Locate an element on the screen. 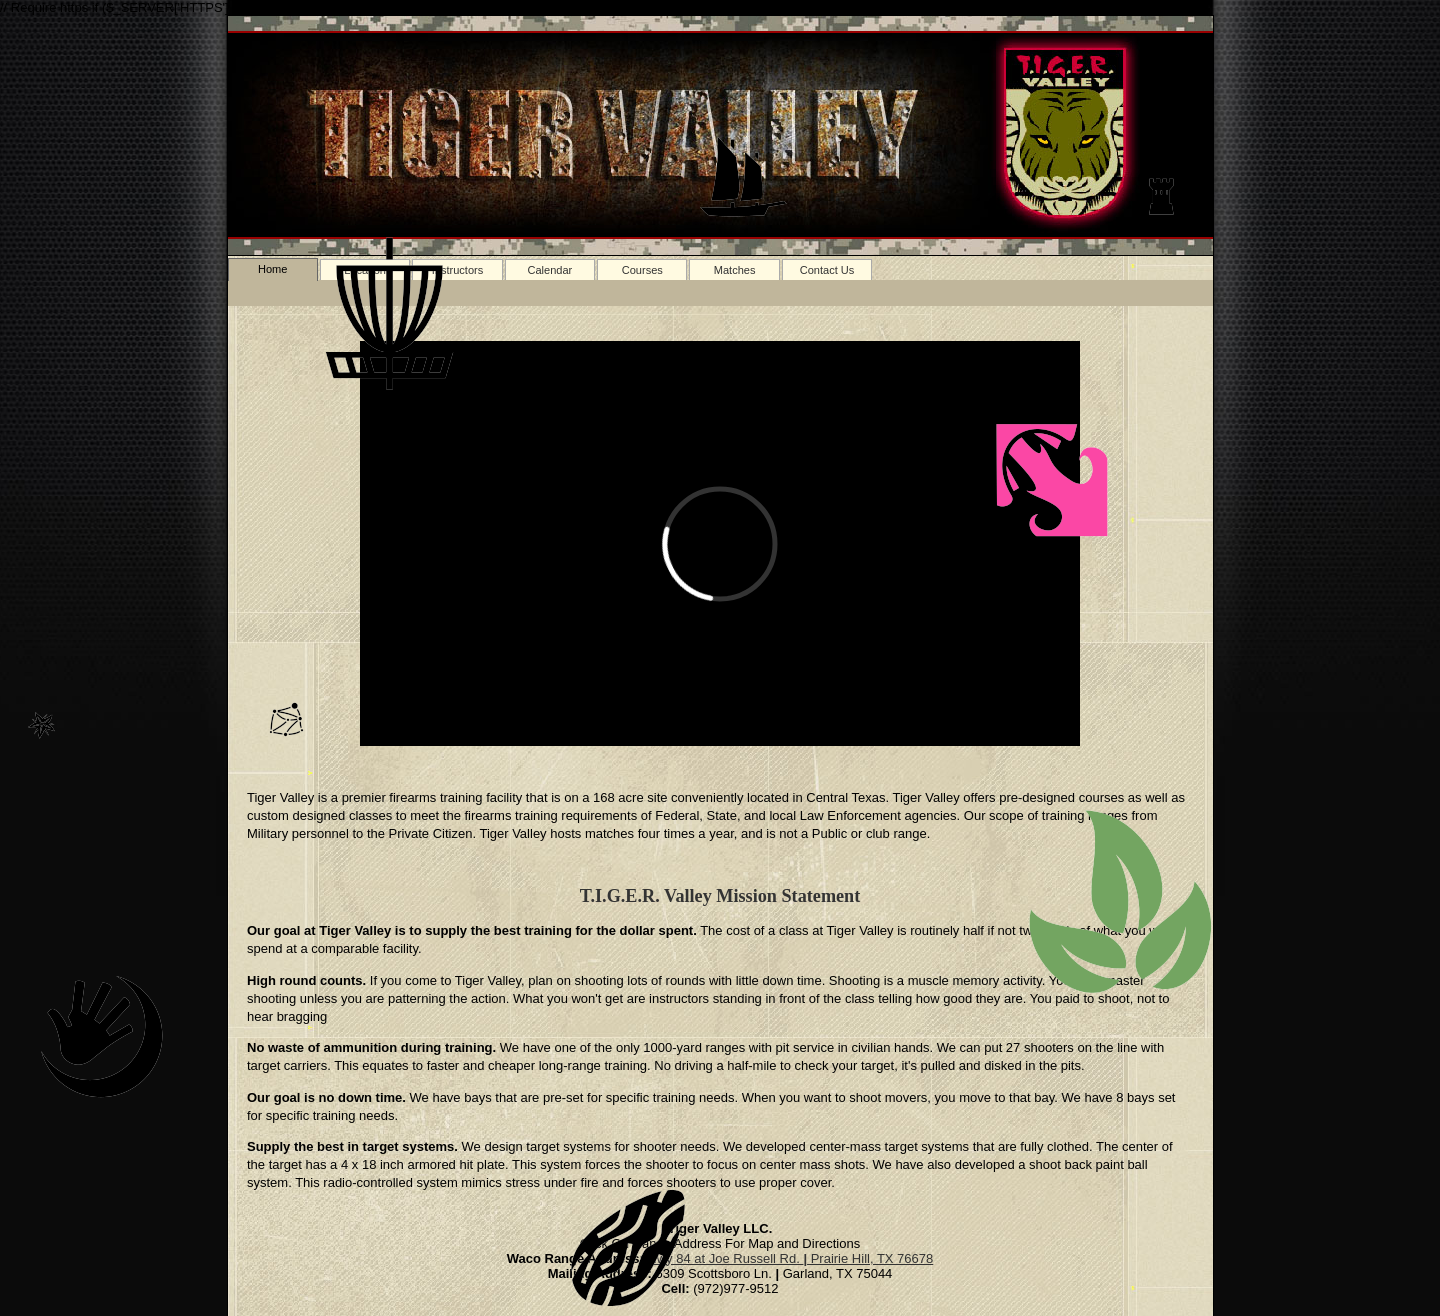  activate fire breath ability is located at coordinates (1052, 480).